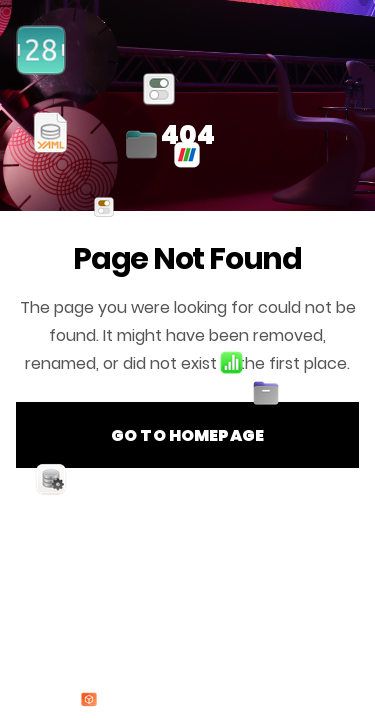 This screenshot has height=720, width=375. I want to click on open the calendar app, so click(41, 50).